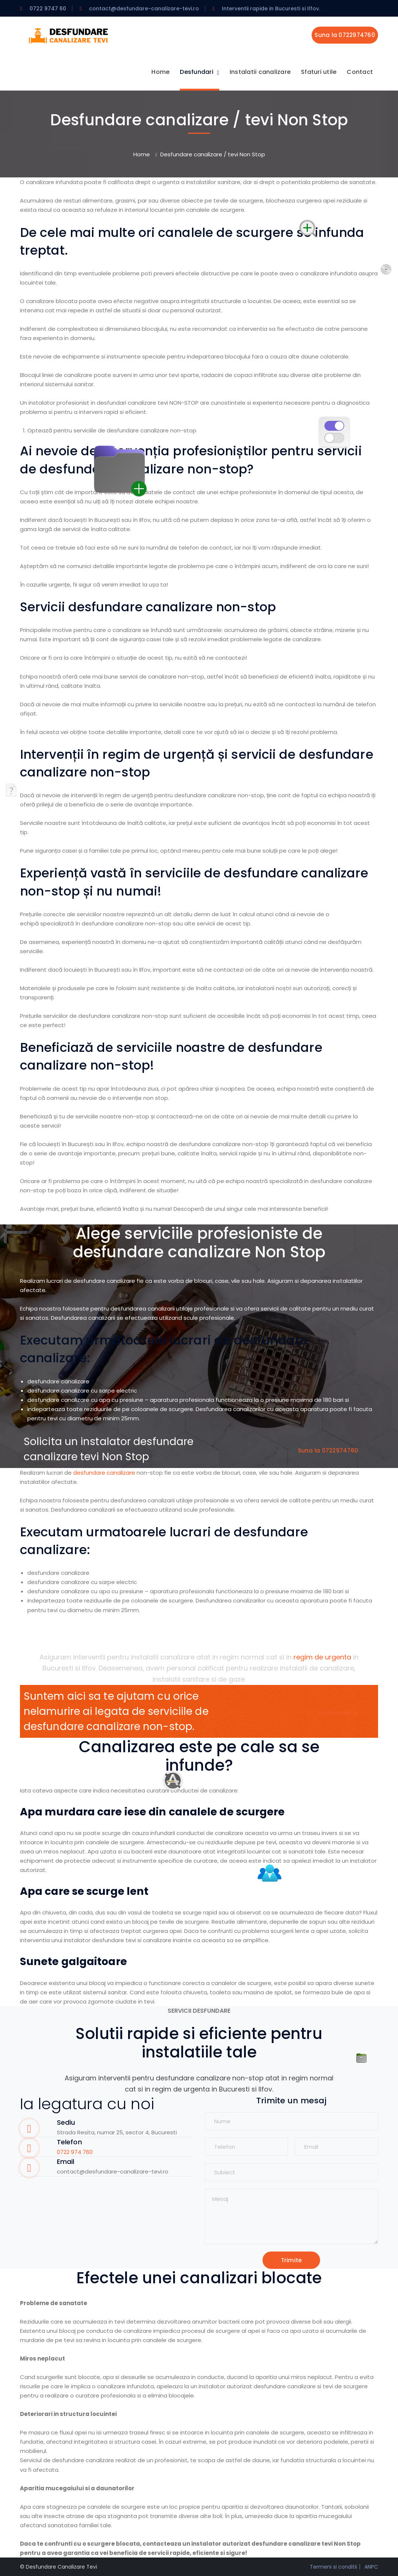 The image size is (398, 2576). Describe the element at coordinates (173, 1781) in the screenshot. I see `open the software update manager` at that location.